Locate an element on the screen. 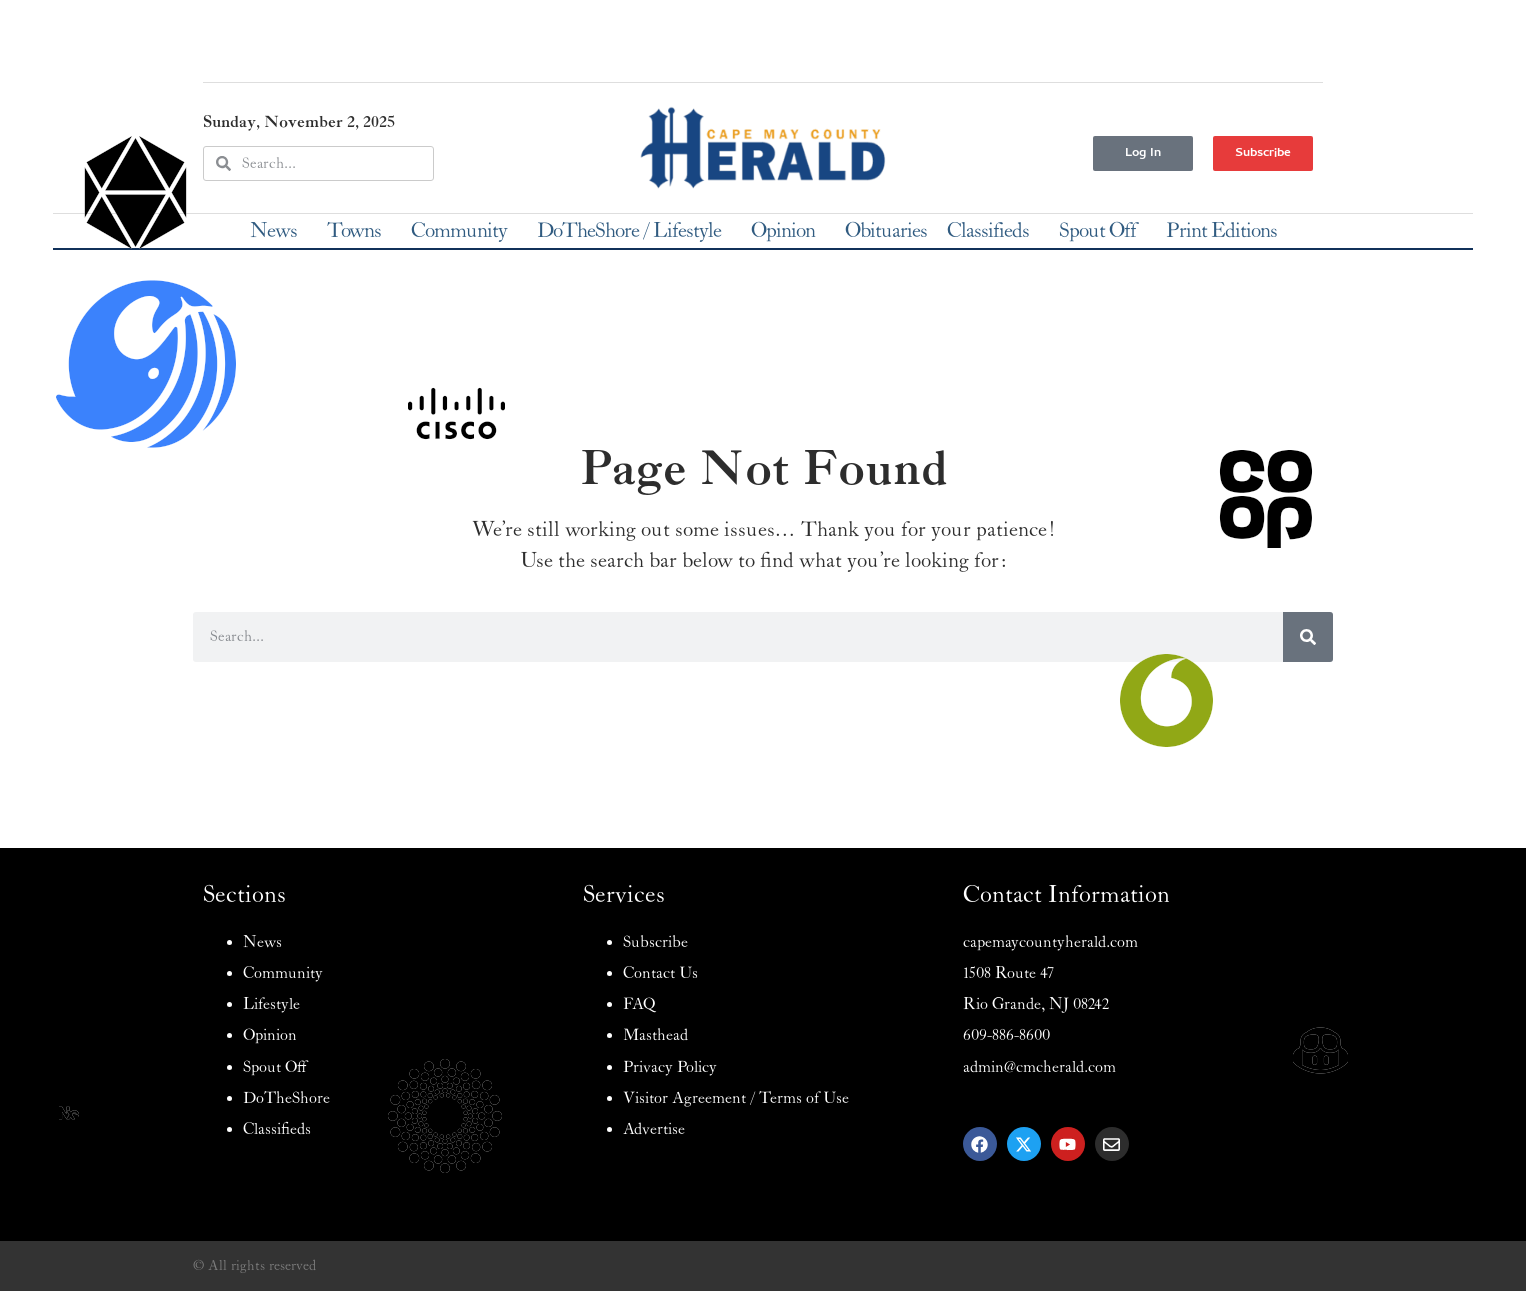 Image resolution: width=1526 pixels, height=1291 pixels. sonar brand logo is located at coordinates (146, 364).